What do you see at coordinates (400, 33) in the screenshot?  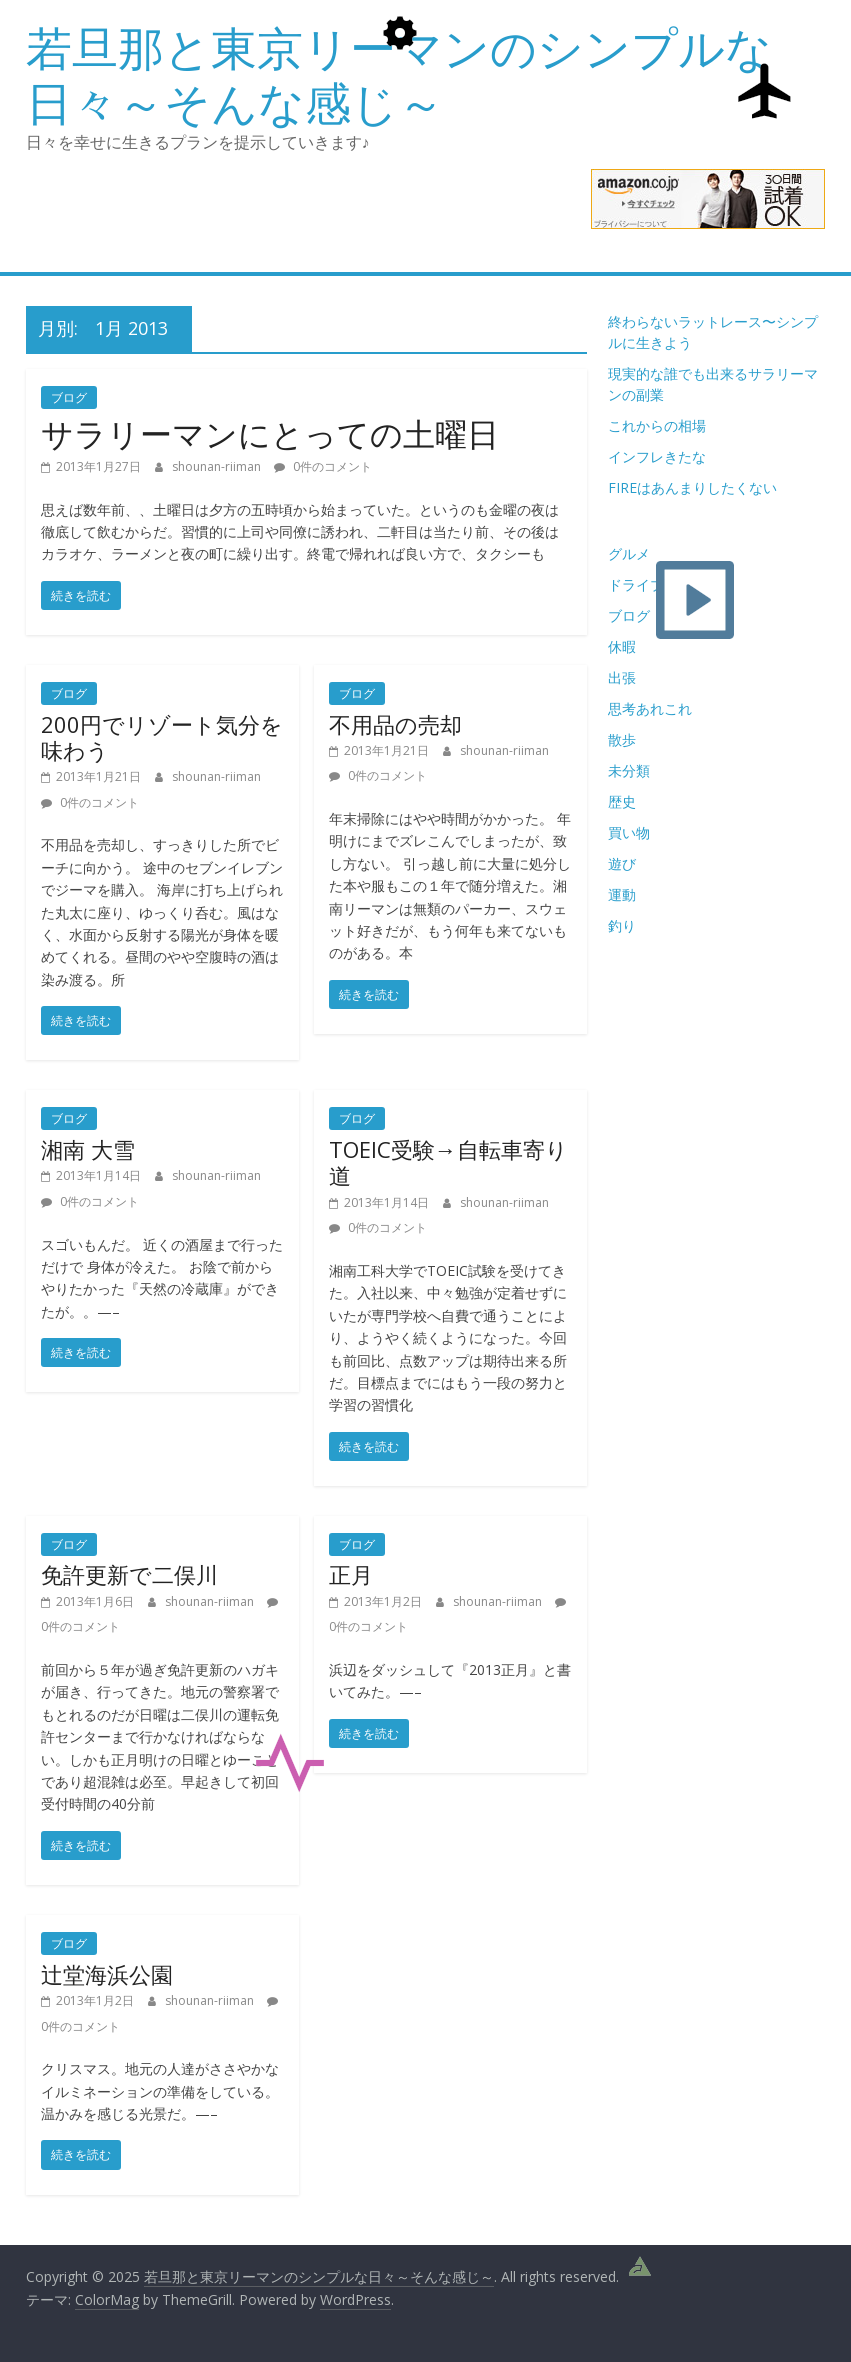 I see `access settings or preferences` at bounding box center [400, 33].